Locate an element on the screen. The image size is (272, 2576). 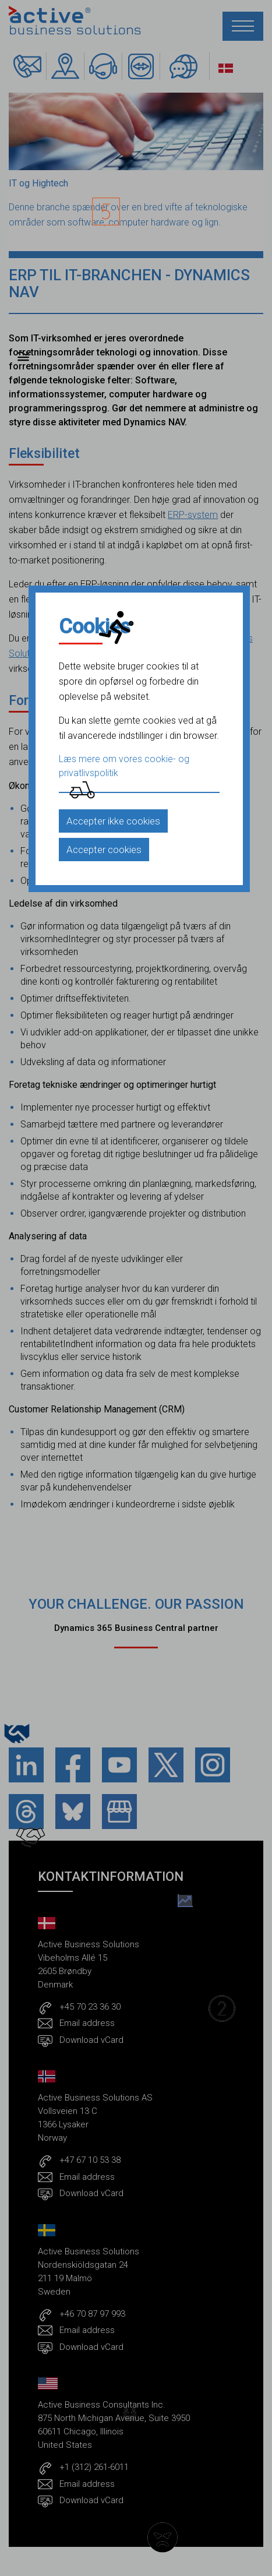
view analytics or performance trends is located at coordinates (185, 1901).